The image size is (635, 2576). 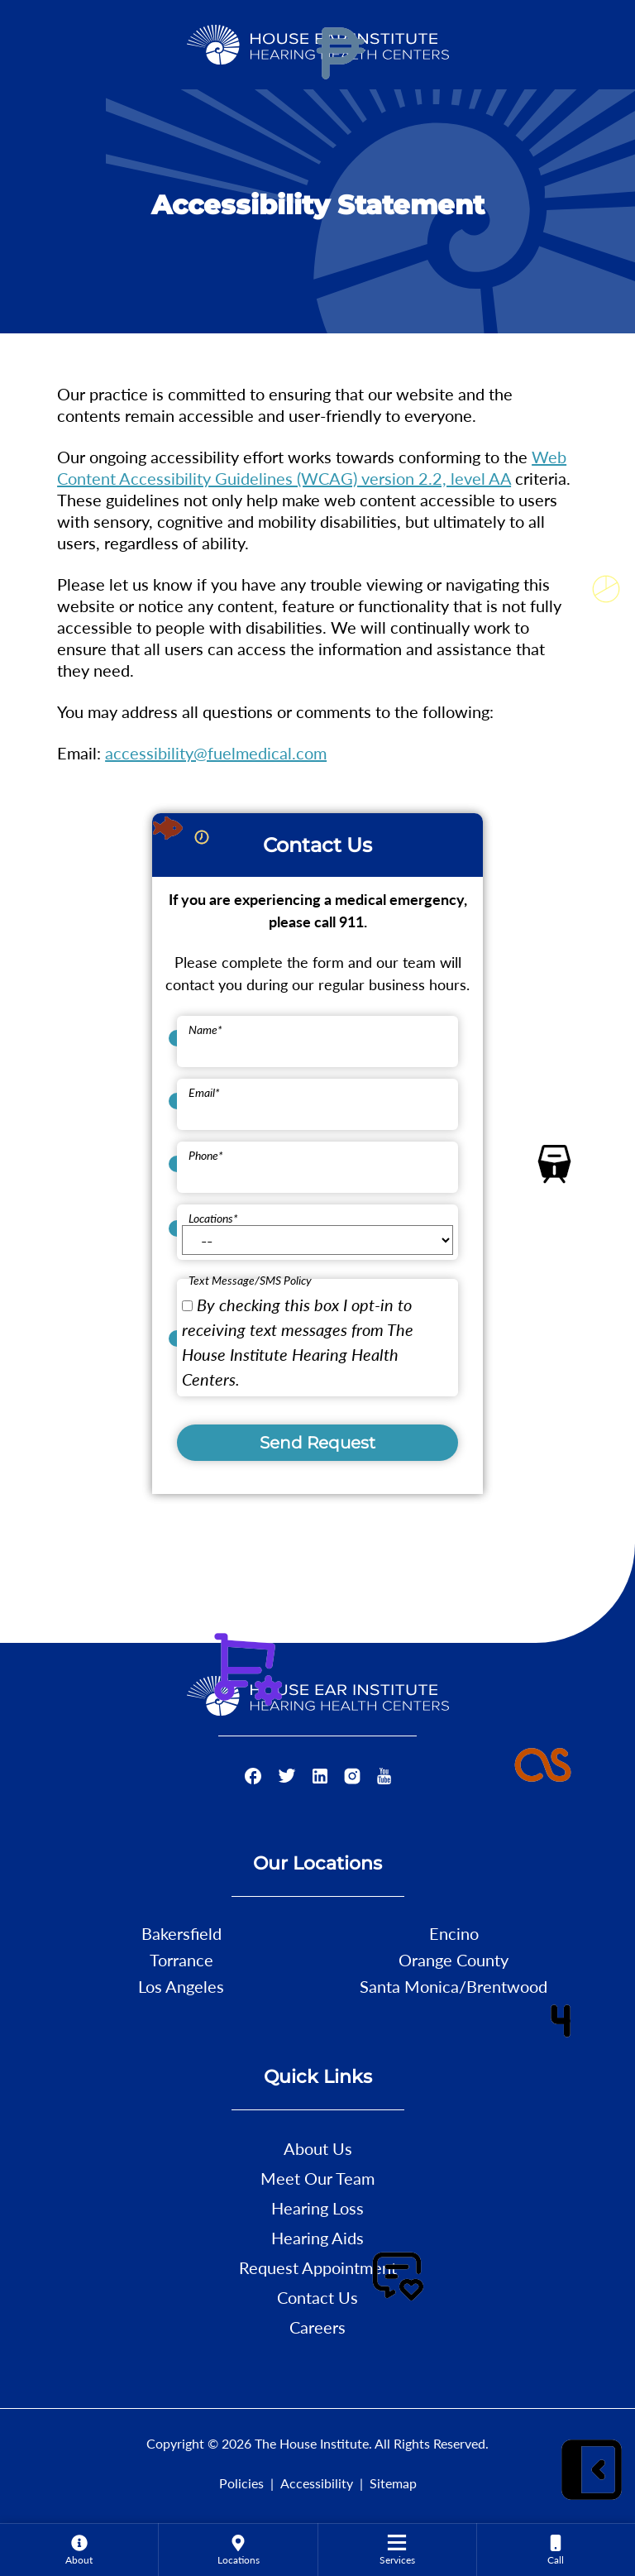 What do you see at coordinates (542, 1764) in the screenshot?
I see `connect to Last.fm account` at bounding box center [542, 1764].